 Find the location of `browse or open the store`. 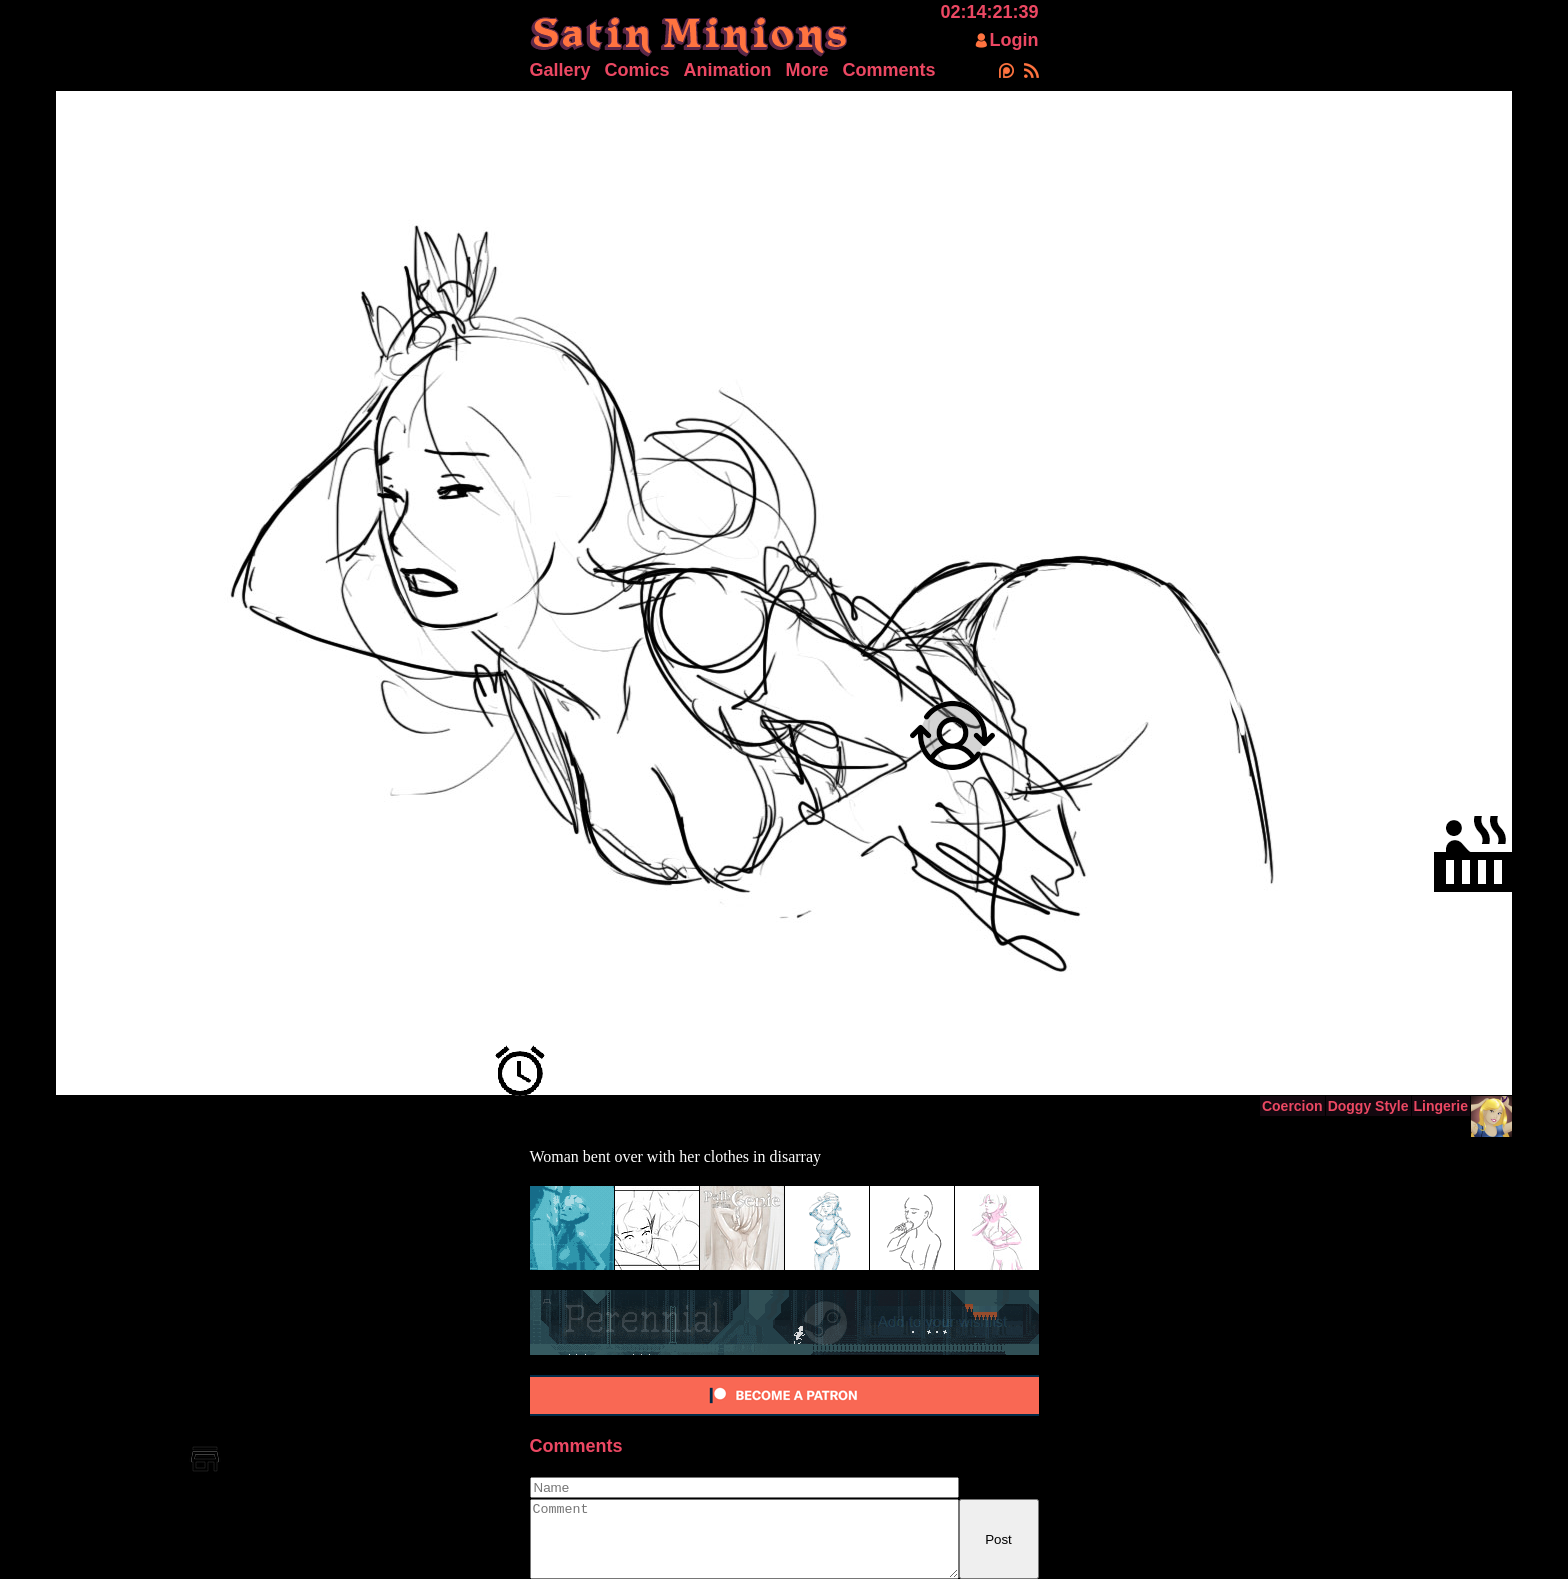

browse or open the store is located at coordinates (205, 1459).